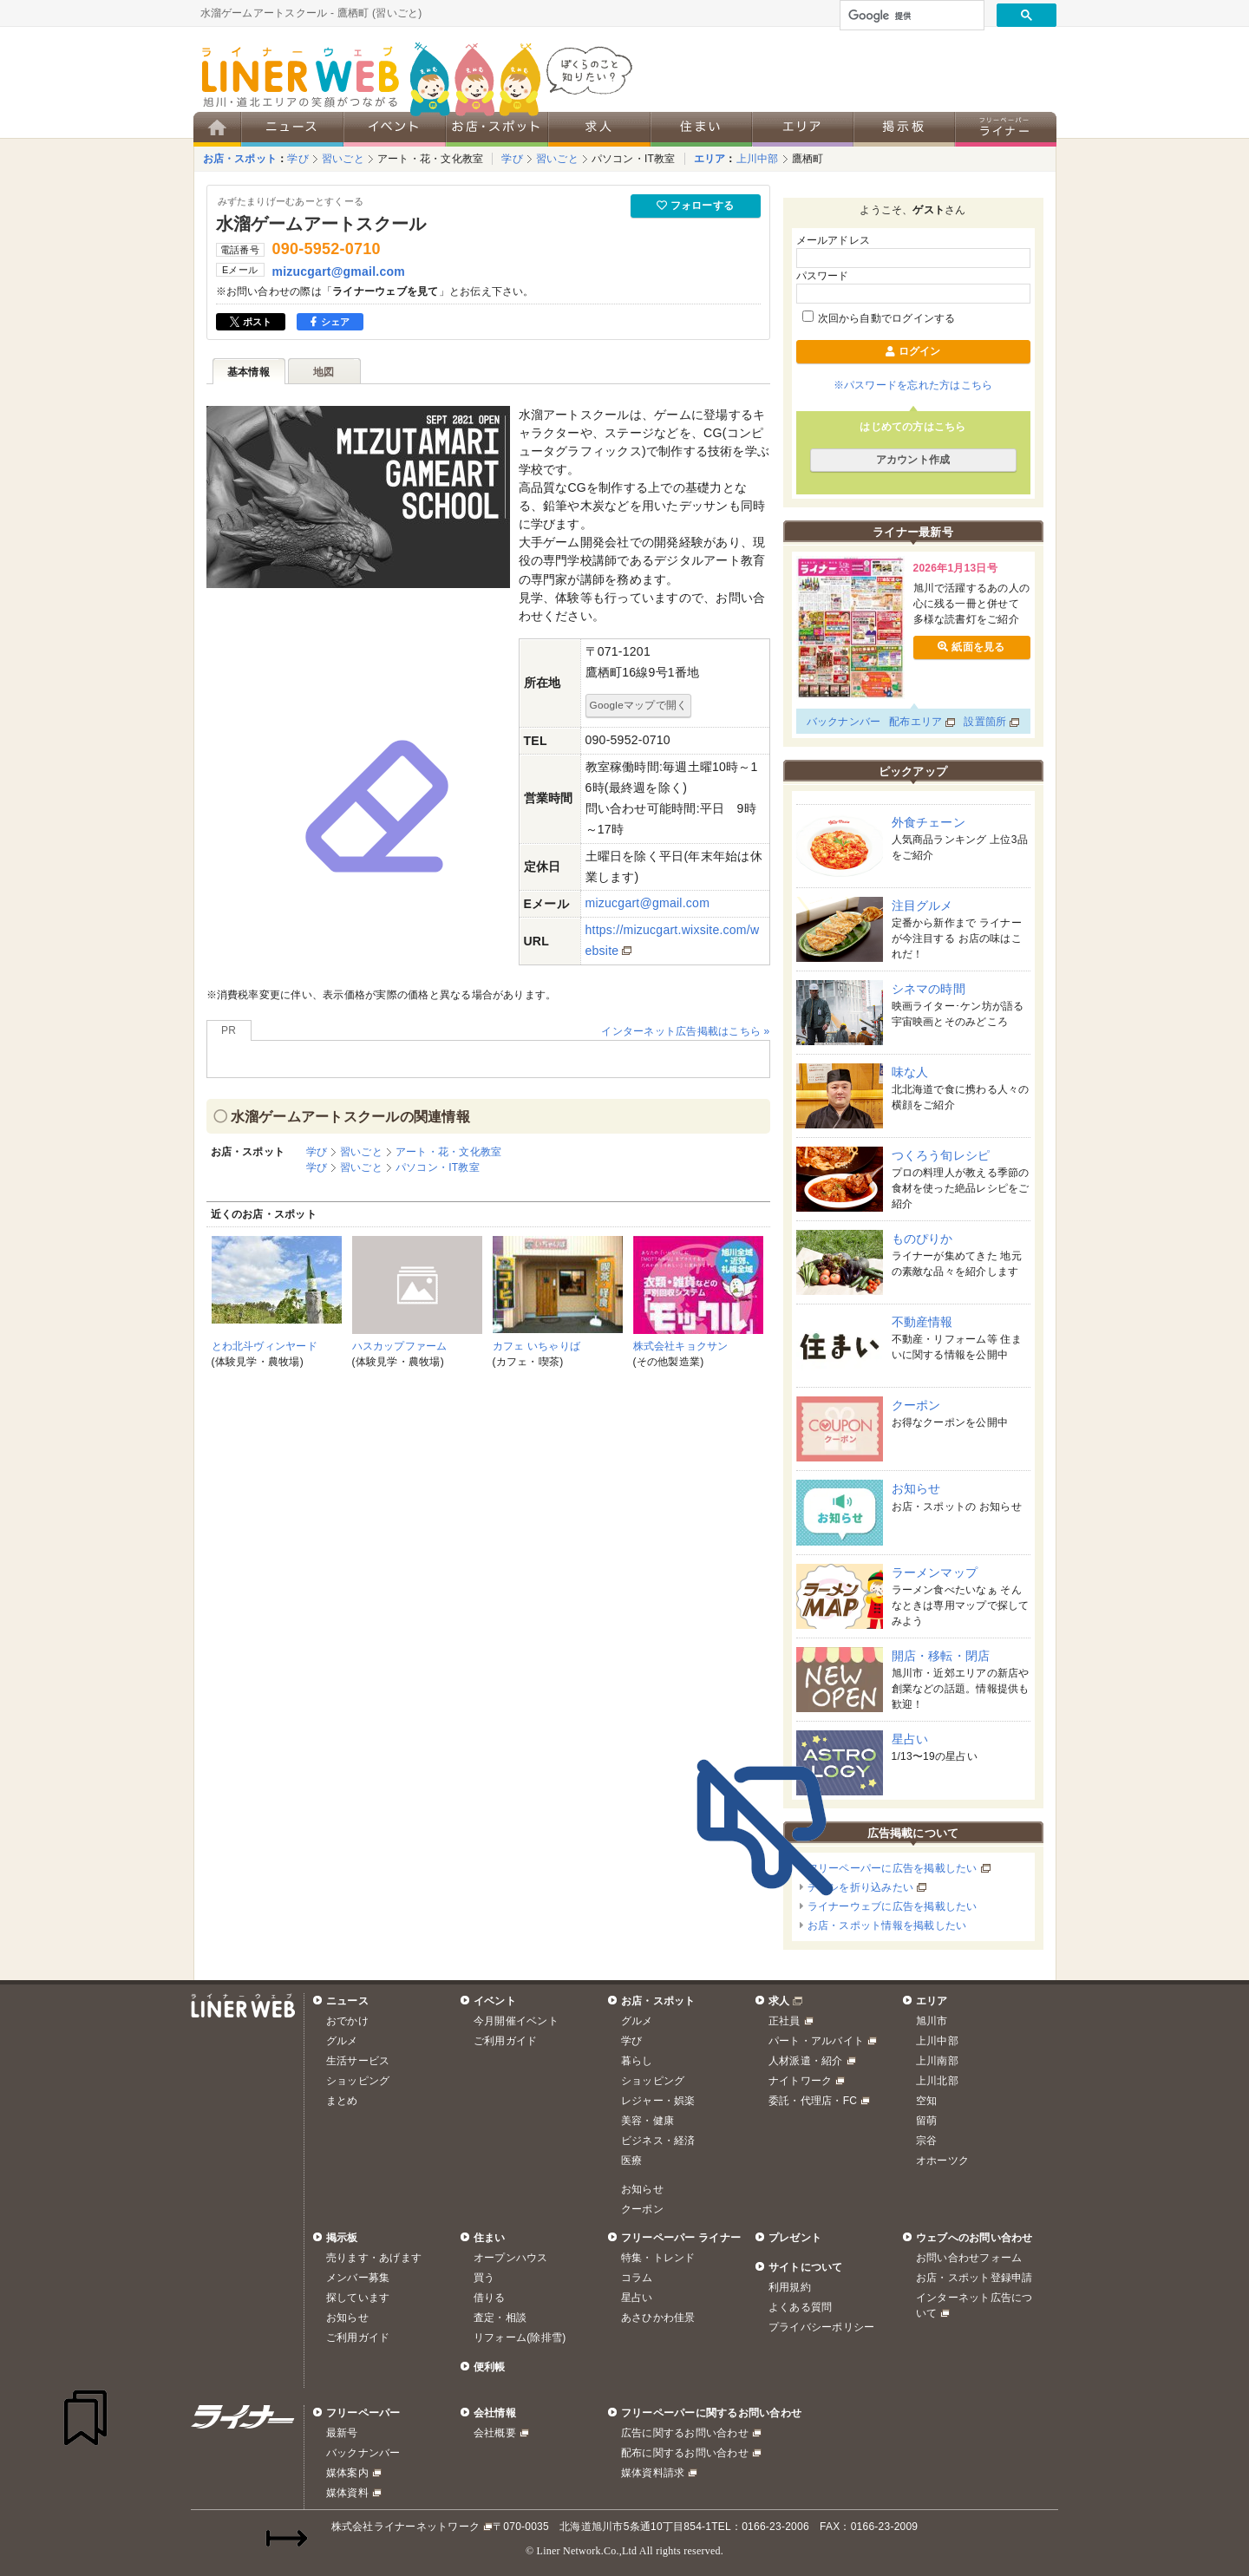  Describe the element at coordinates (765, 1827) in the screenshot. I see `dislike feature is disabled or unavailable` at that location.